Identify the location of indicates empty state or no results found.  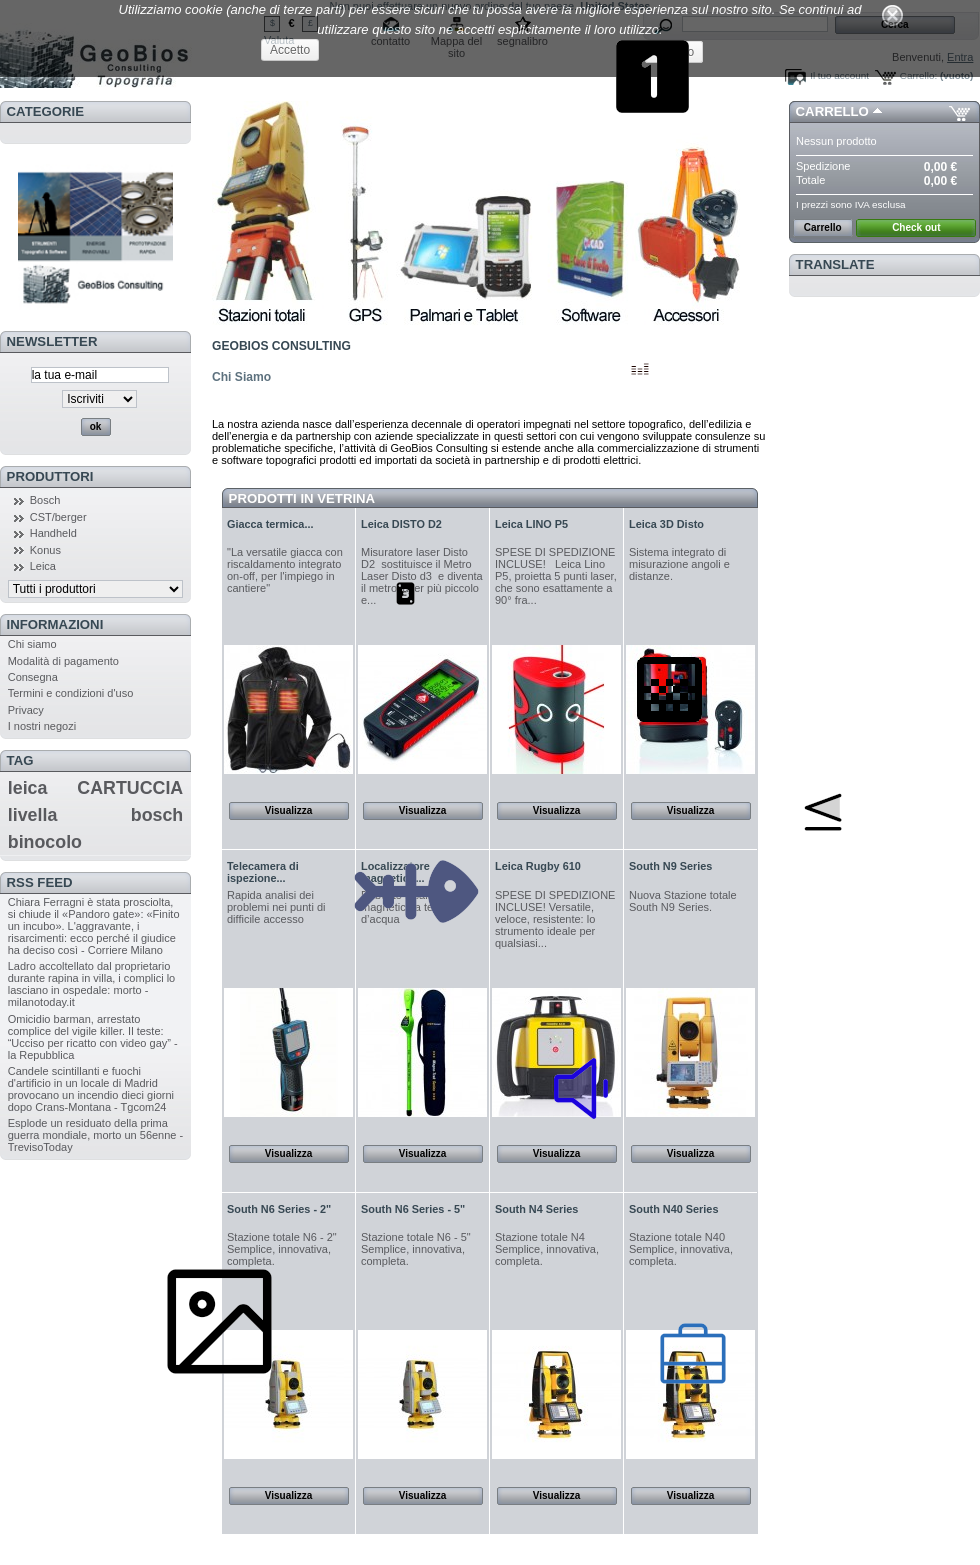
(416, 891).